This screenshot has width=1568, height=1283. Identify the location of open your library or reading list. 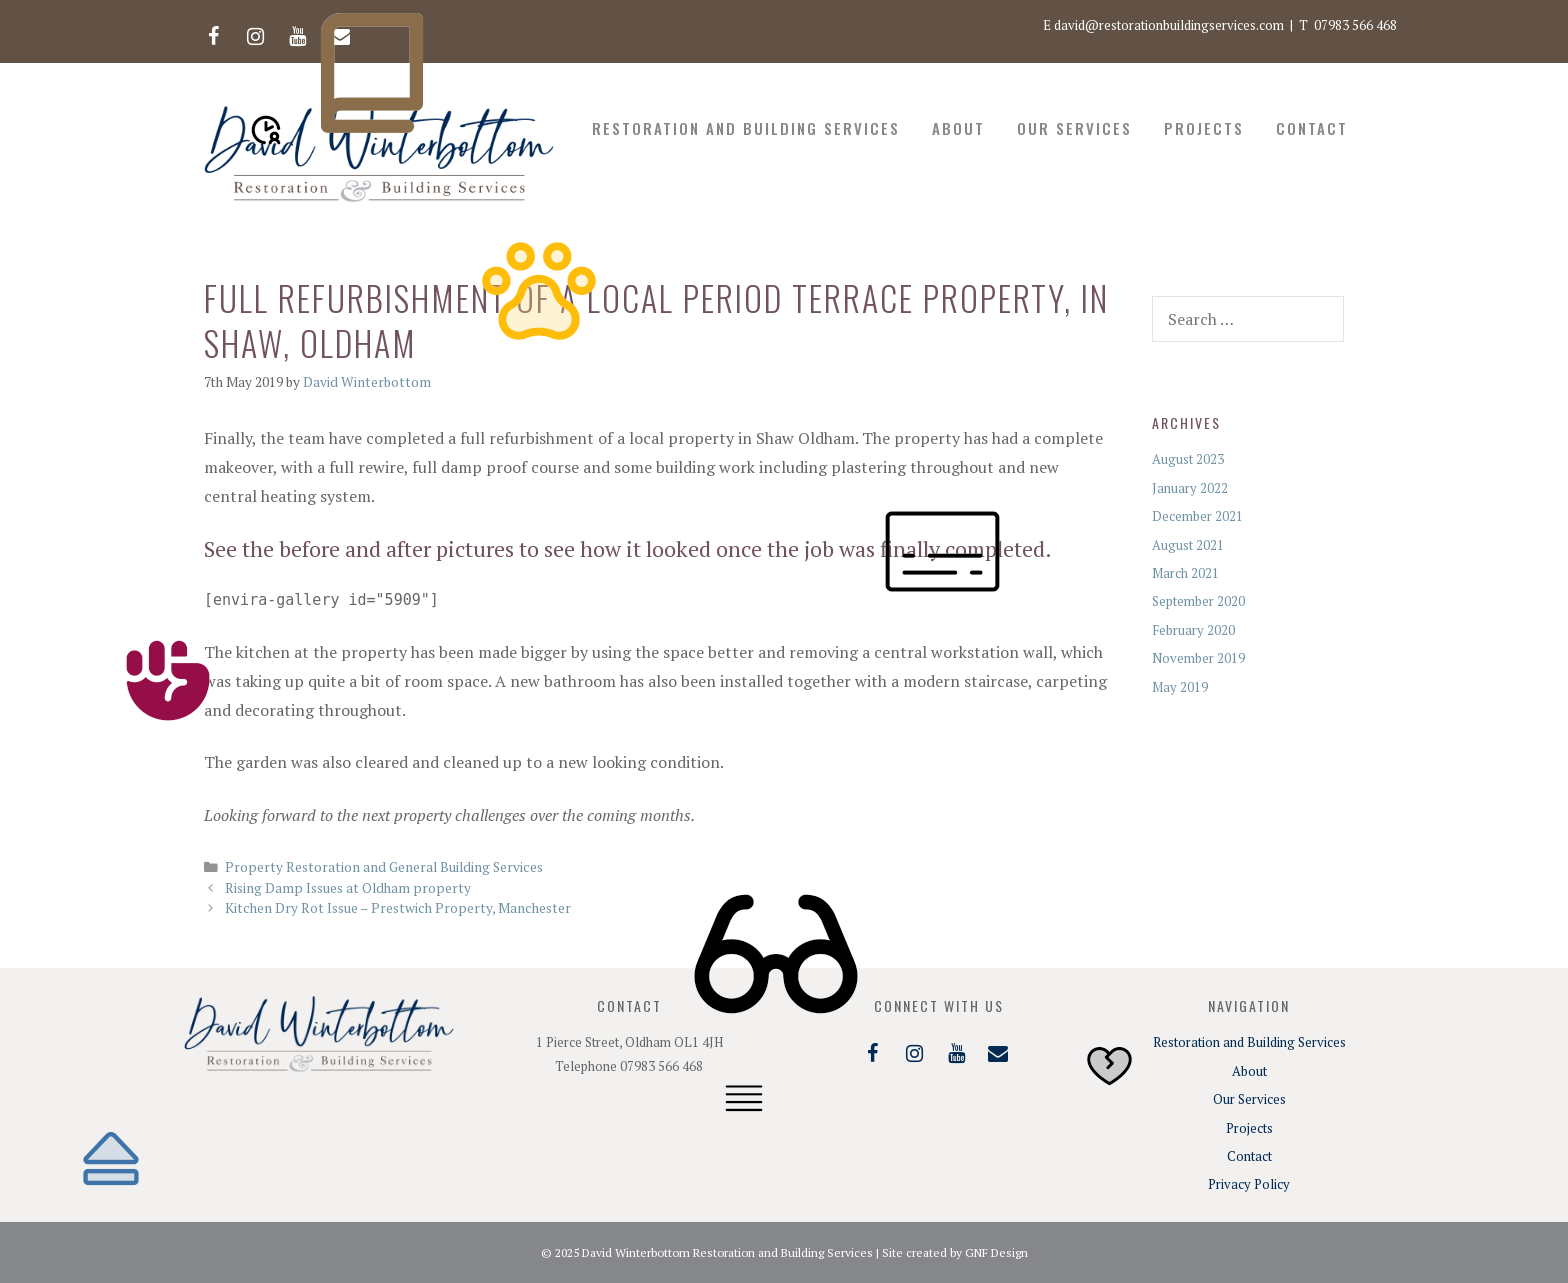
(372, 73).